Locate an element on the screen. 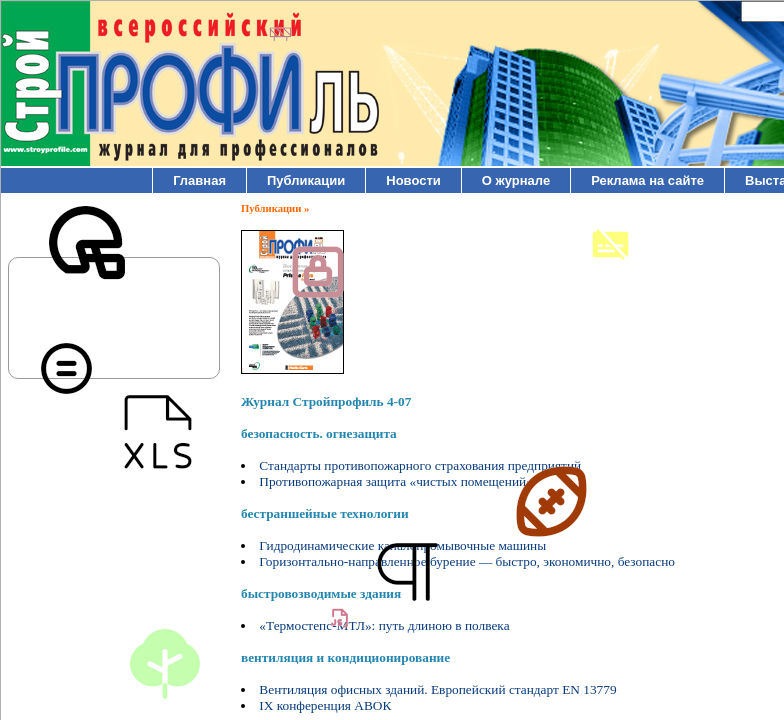 The image size is (784, 720). access sports scores and updates is located at coordinates (551, 501).